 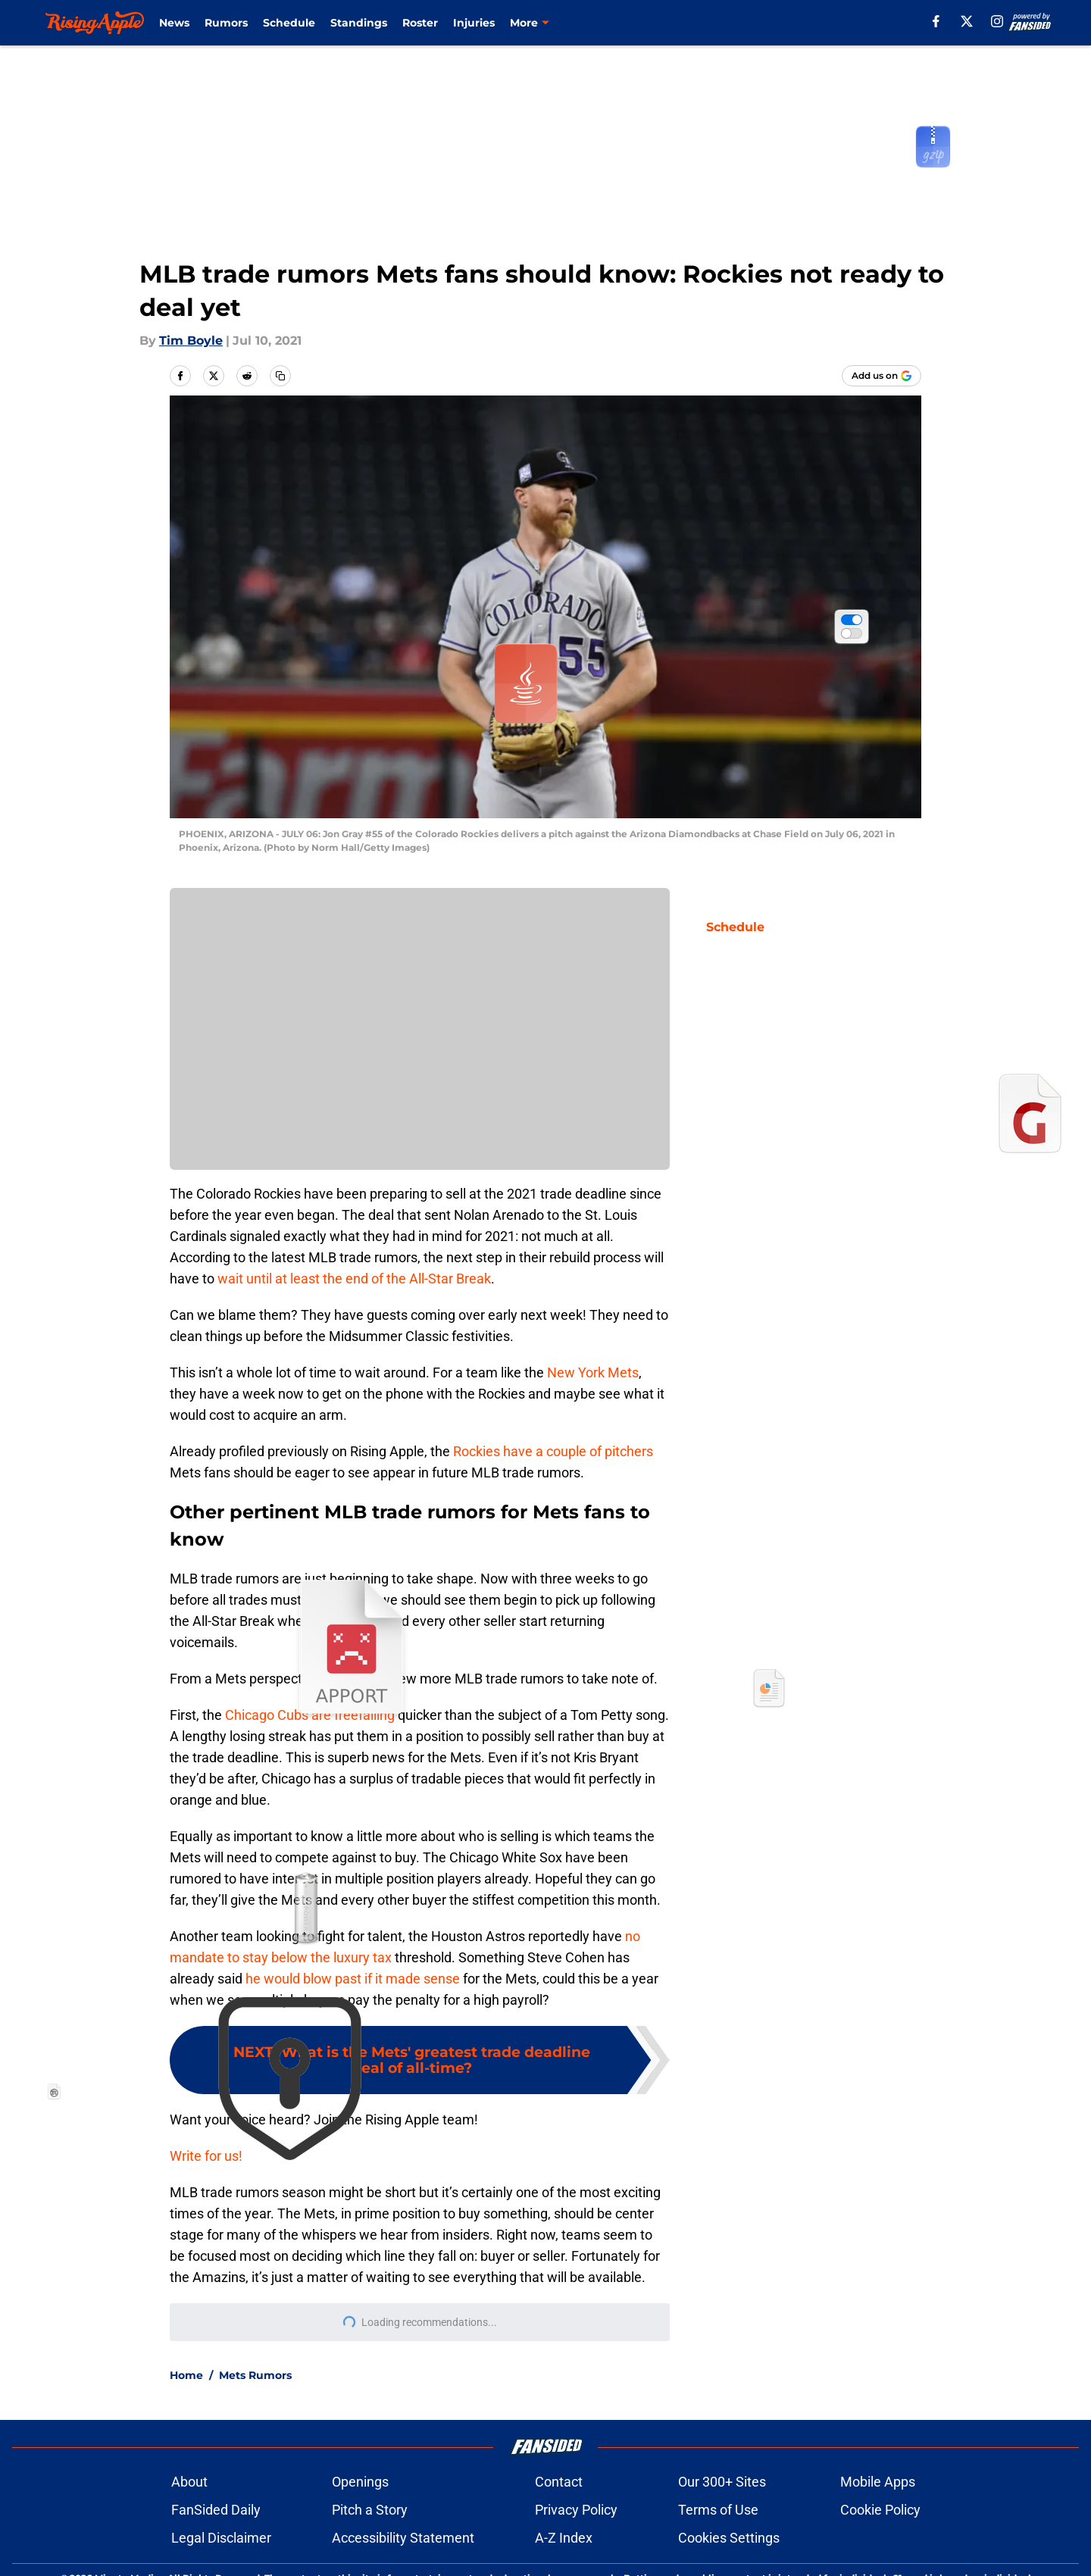 What do you see at coordinates (306, 1909) in the screenshot?
I see `indicates battery is depleted and needs charging` at bounding box center [306, 1909].